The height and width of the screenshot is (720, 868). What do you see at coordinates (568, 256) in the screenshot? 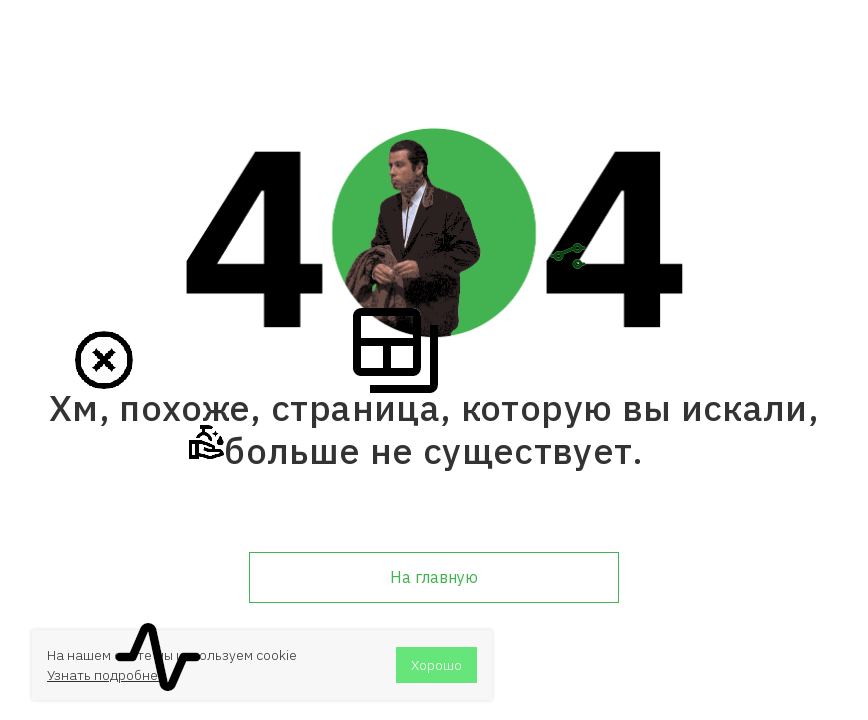
I see `switch between circuit paths or connections` at bounding box center [568, 256].